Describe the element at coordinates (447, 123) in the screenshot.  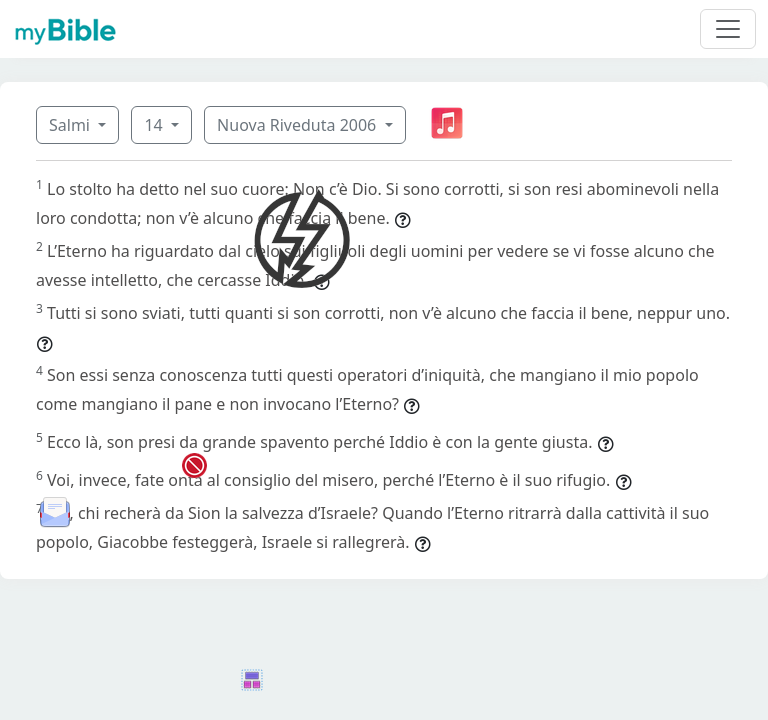
I see `open the gnome music app` at that location.